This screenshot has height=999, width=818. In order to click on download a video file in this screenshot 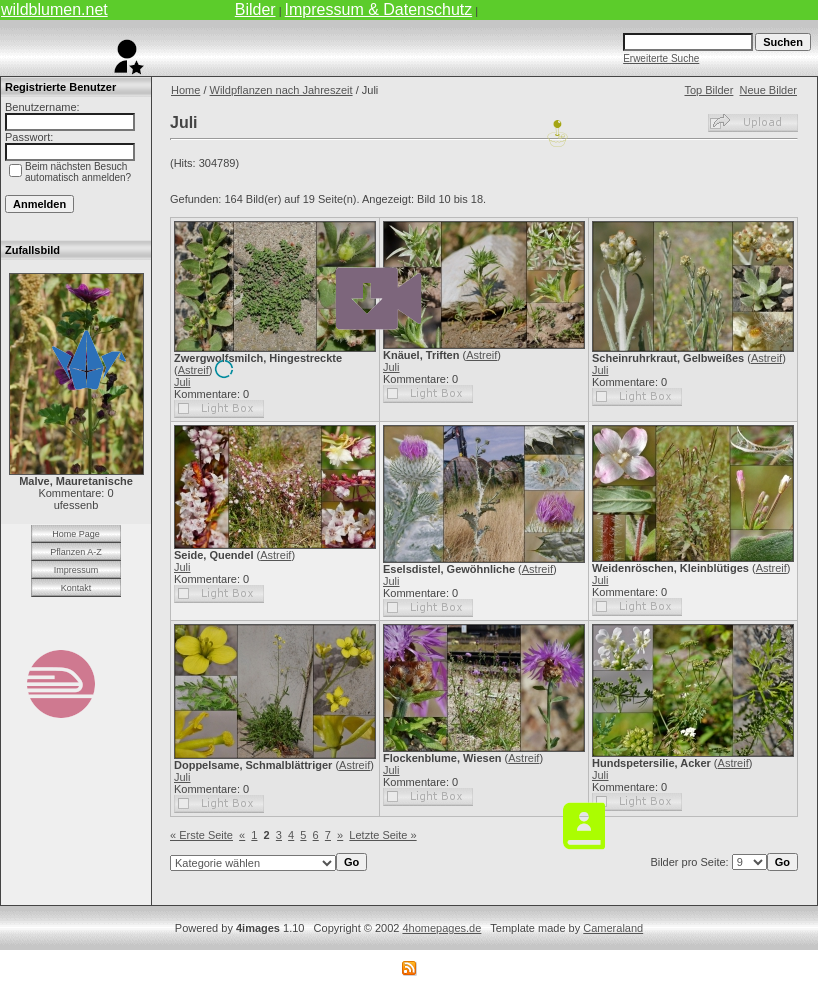, I will do `click(378, 298)`.